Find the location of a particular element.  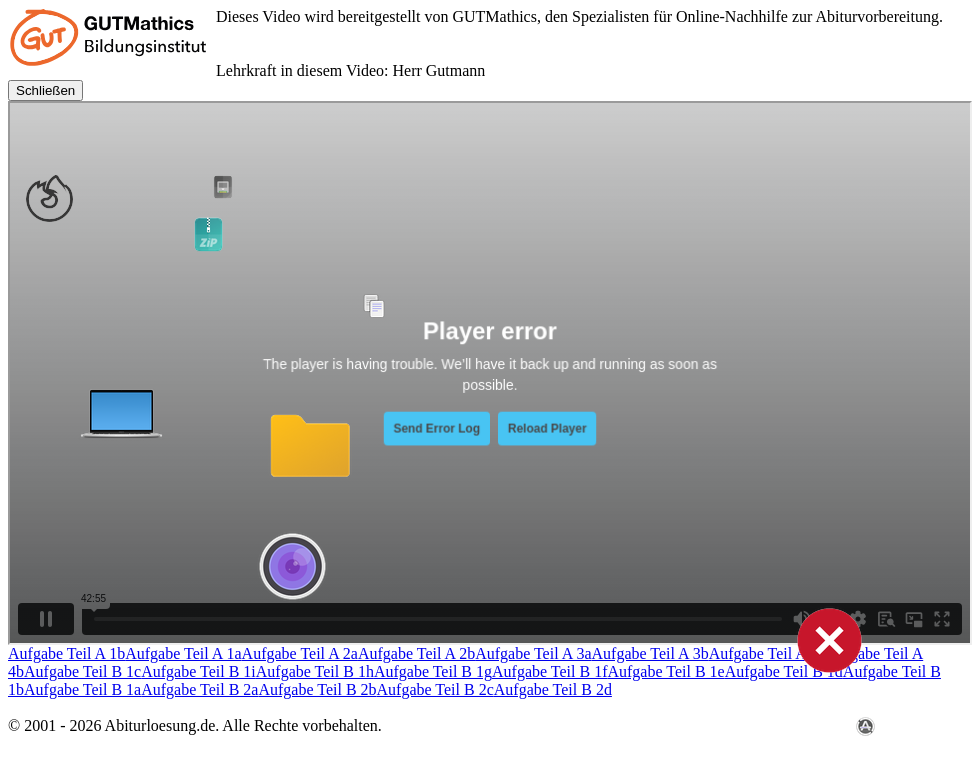

copy selected content to clipboard is located at coordinates (374, 306).